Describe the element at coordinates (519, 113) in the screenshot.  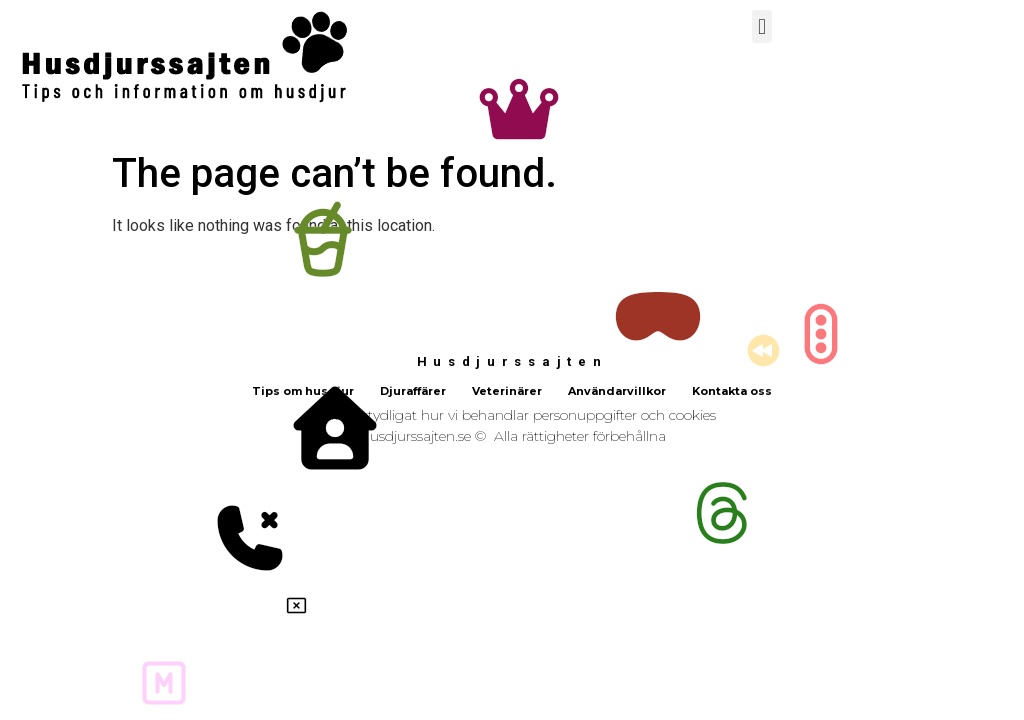
I see `indicates premium or VIP membership status` at that location.